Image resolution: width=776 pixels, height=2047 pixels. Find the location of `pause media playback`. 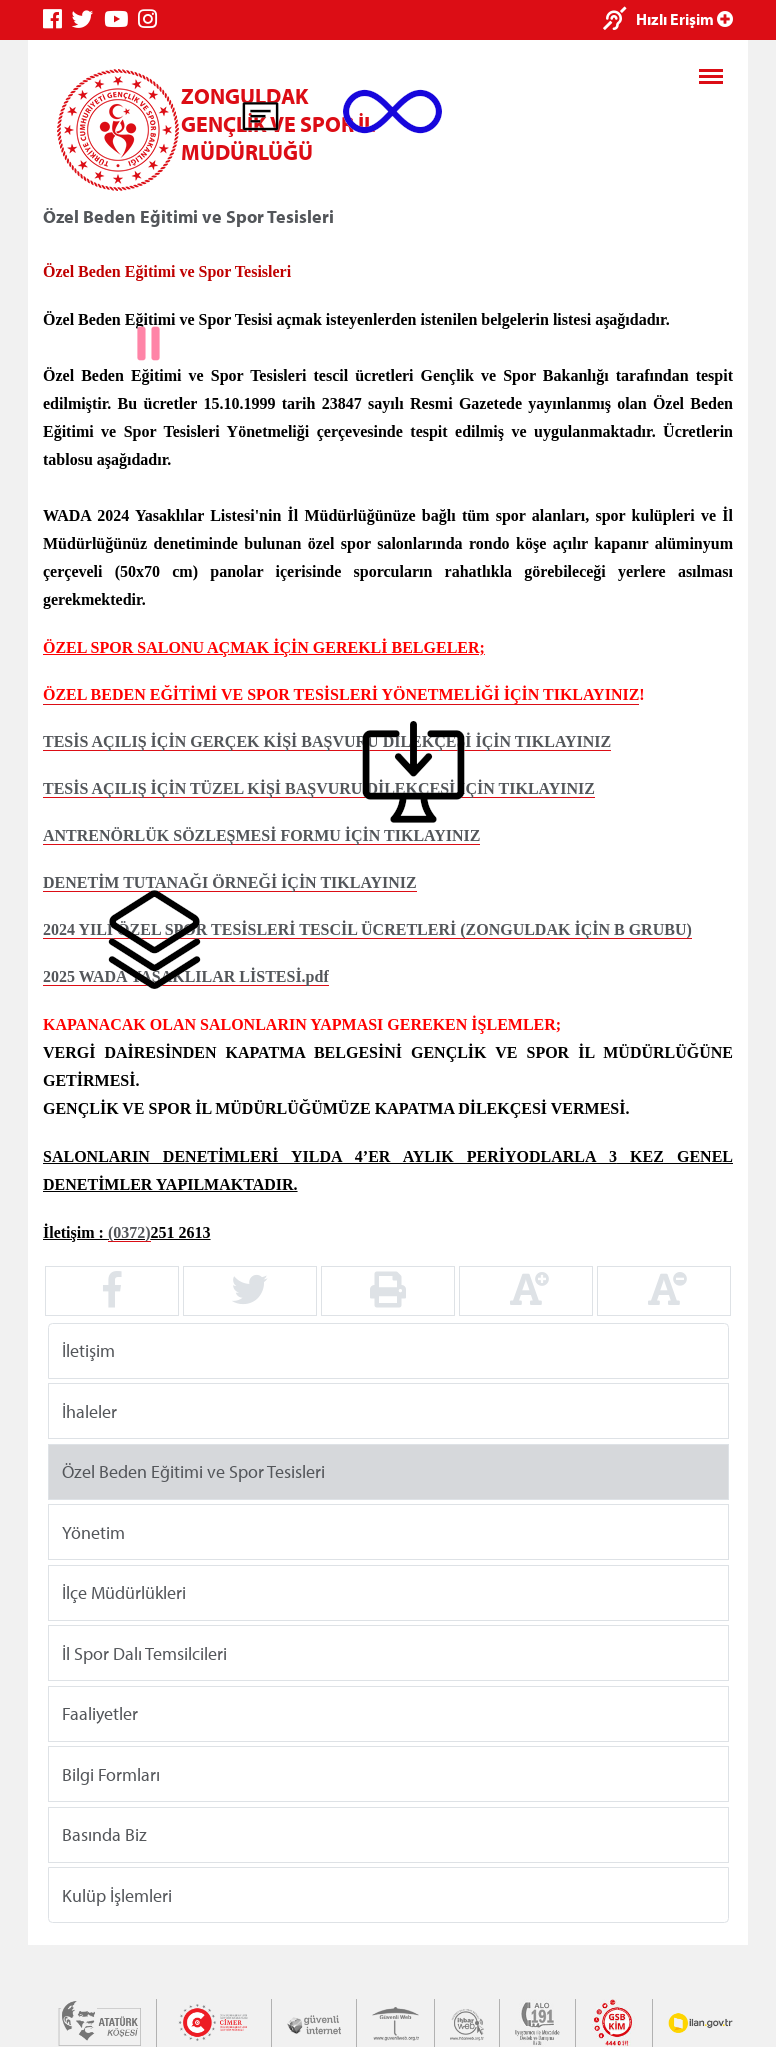

pause media playback is located at coordinates (148, 343).